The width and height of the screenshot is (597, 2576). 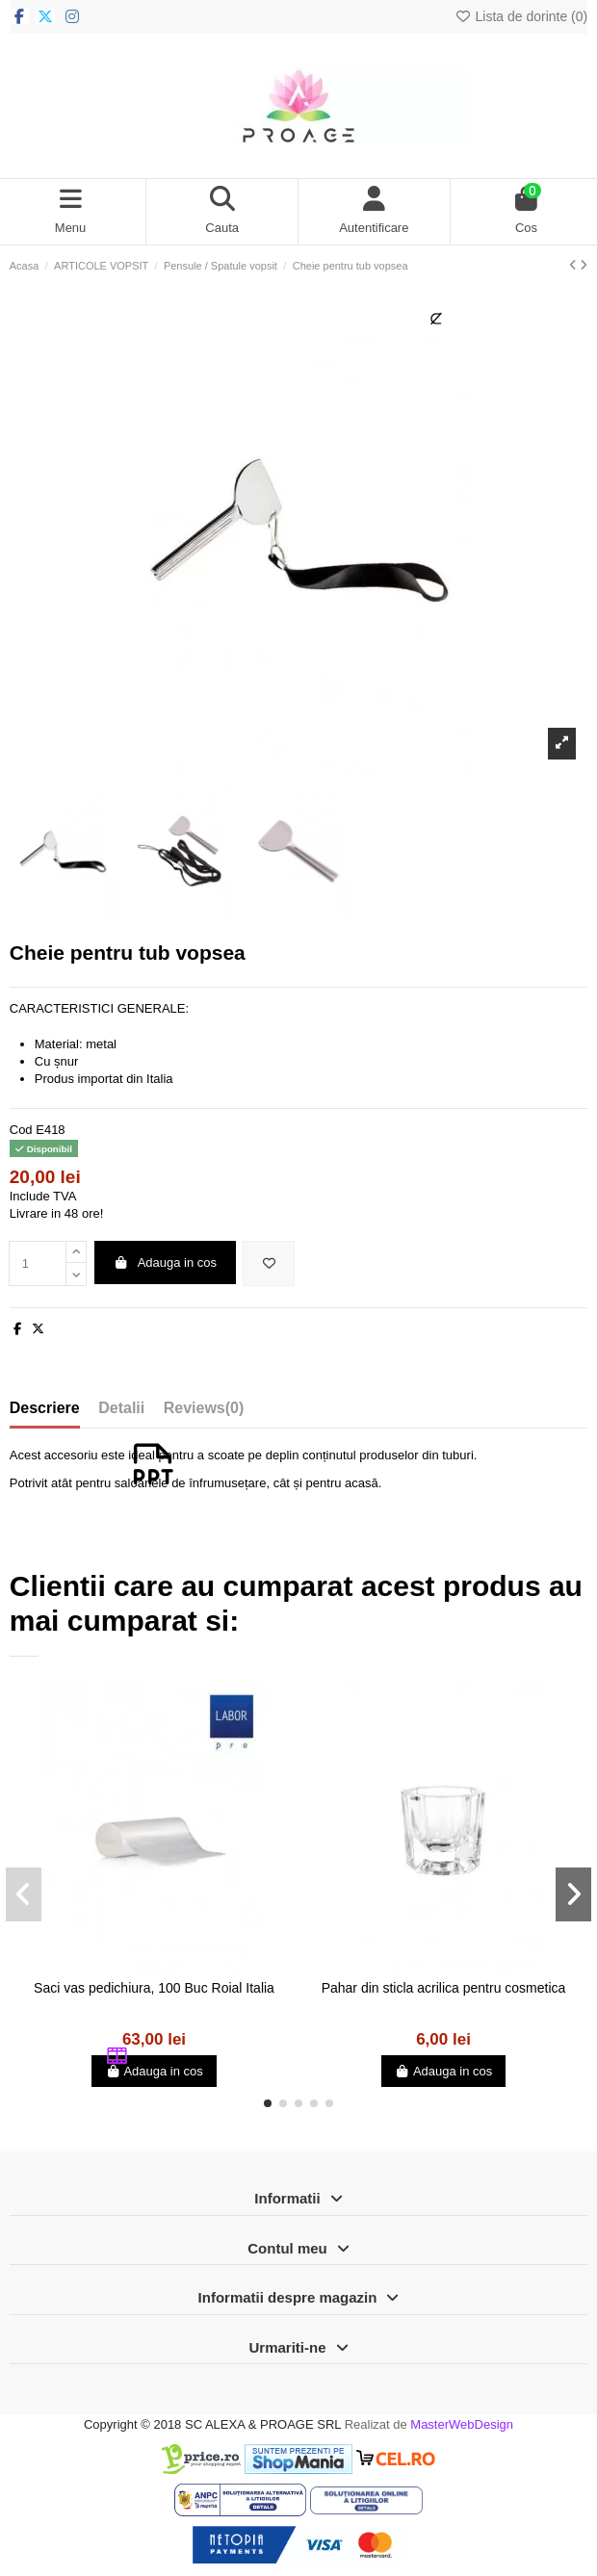 What do you see at coordinates (436, 319) in the screenshot?
I see `indicates a set is not a subset of another in mathematical notation` at bounding box center [436, 319].